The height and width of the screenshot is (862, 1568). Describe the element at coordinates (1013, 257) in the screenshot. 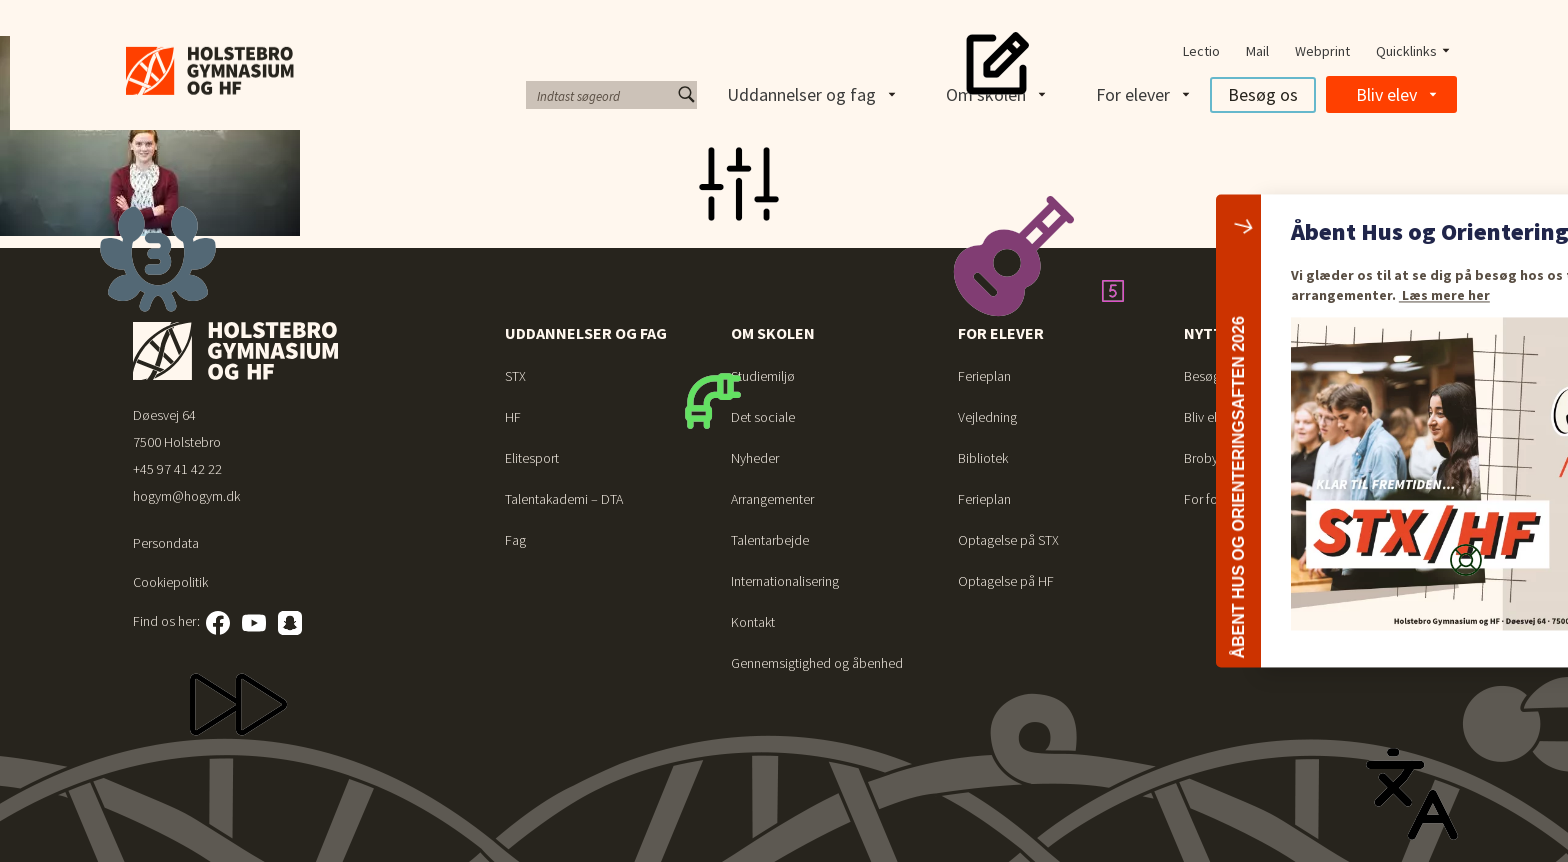

I see `access music or instrument tools` at that location.